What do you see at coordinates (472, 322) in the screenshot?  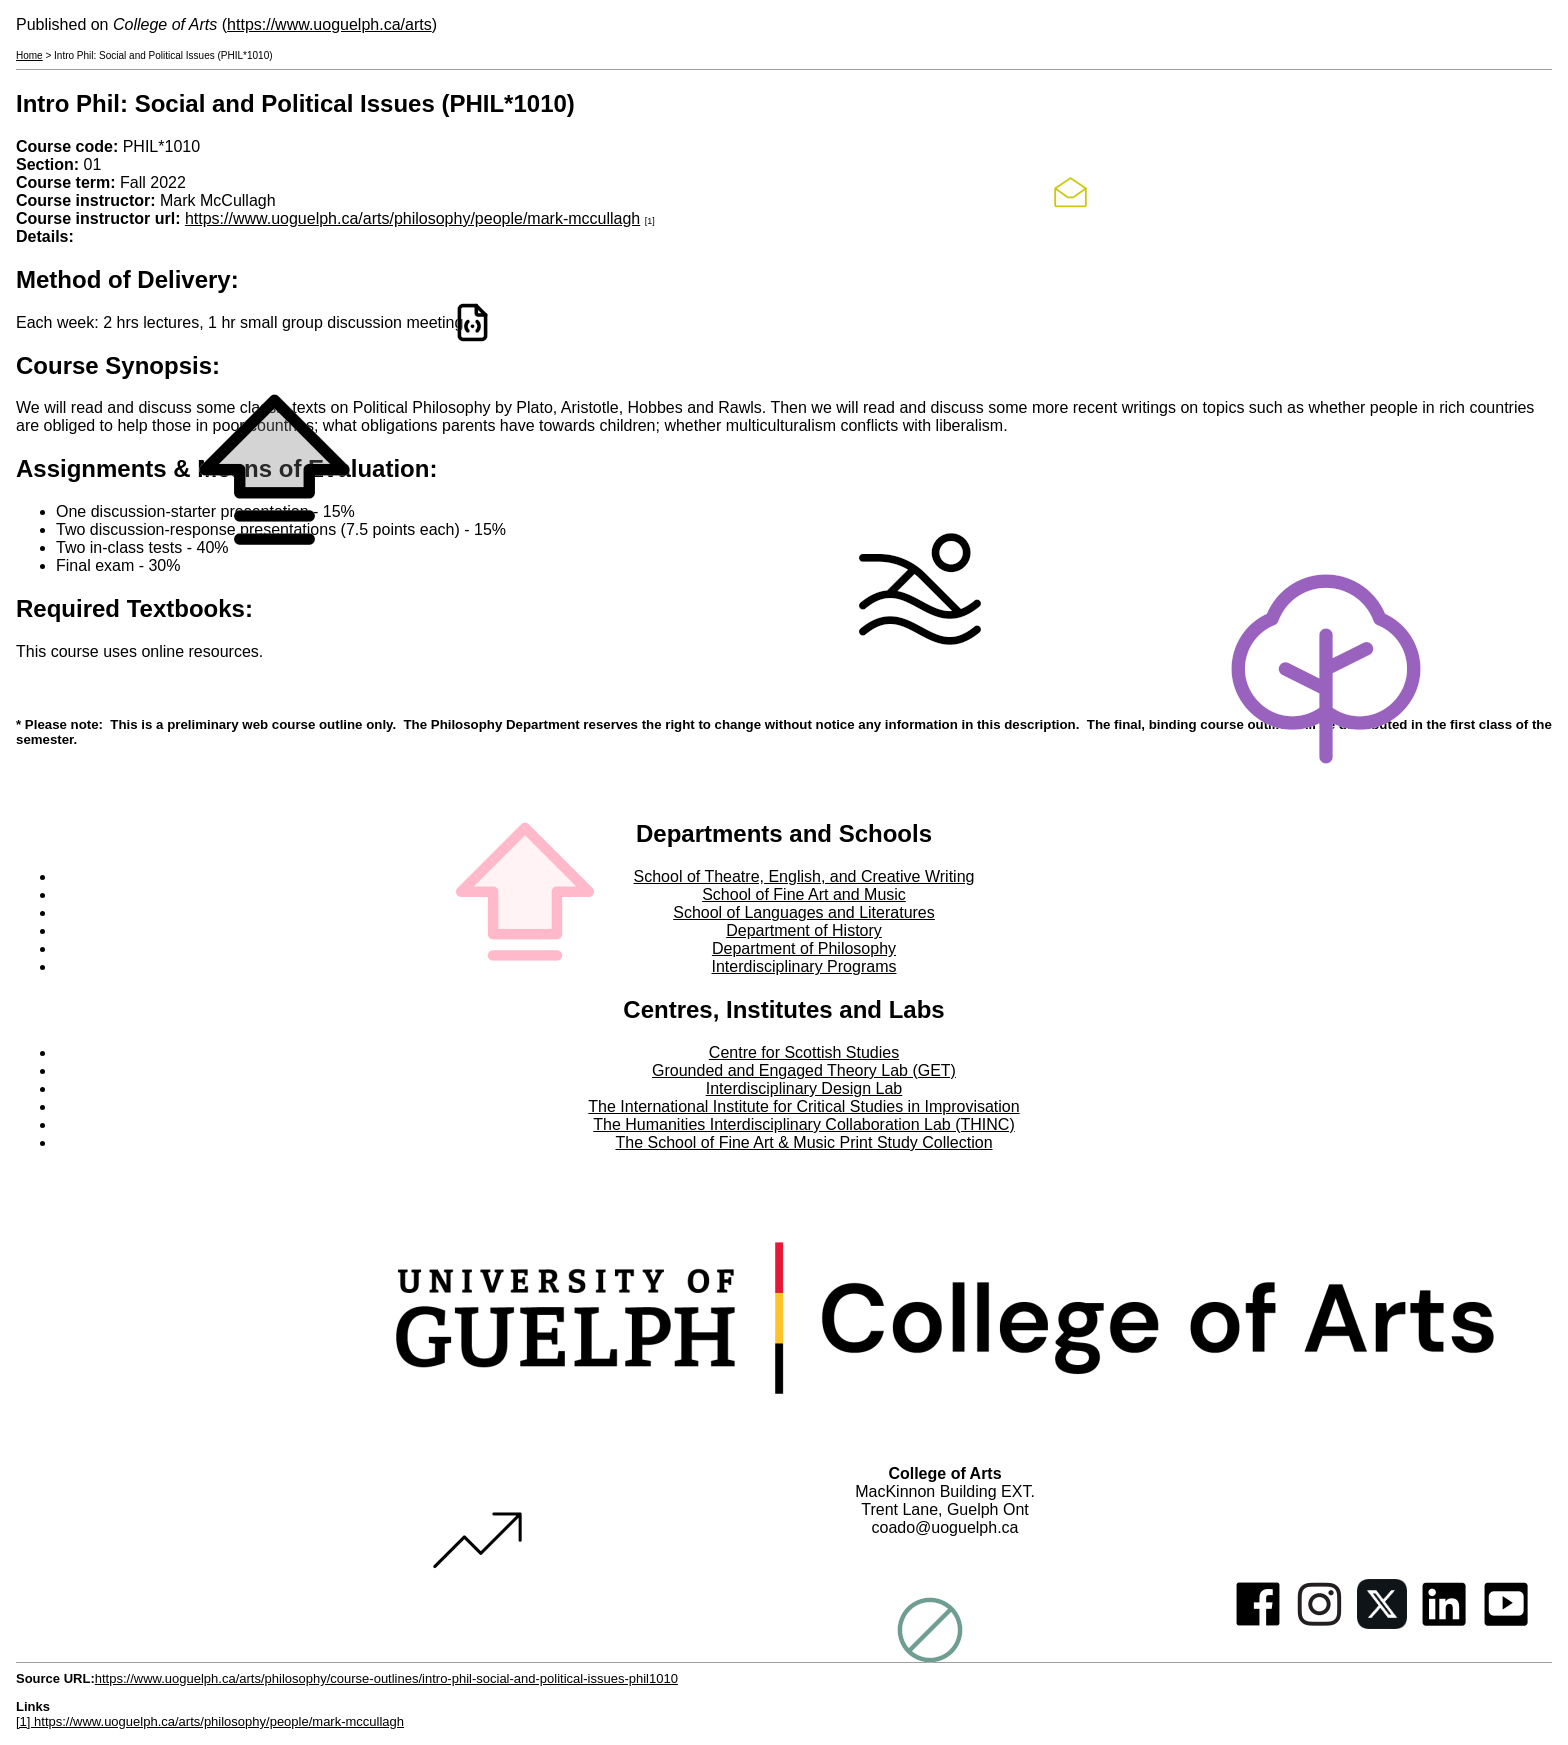 I see `access a file with wireless or signal data` at bounding box center [472, 322].